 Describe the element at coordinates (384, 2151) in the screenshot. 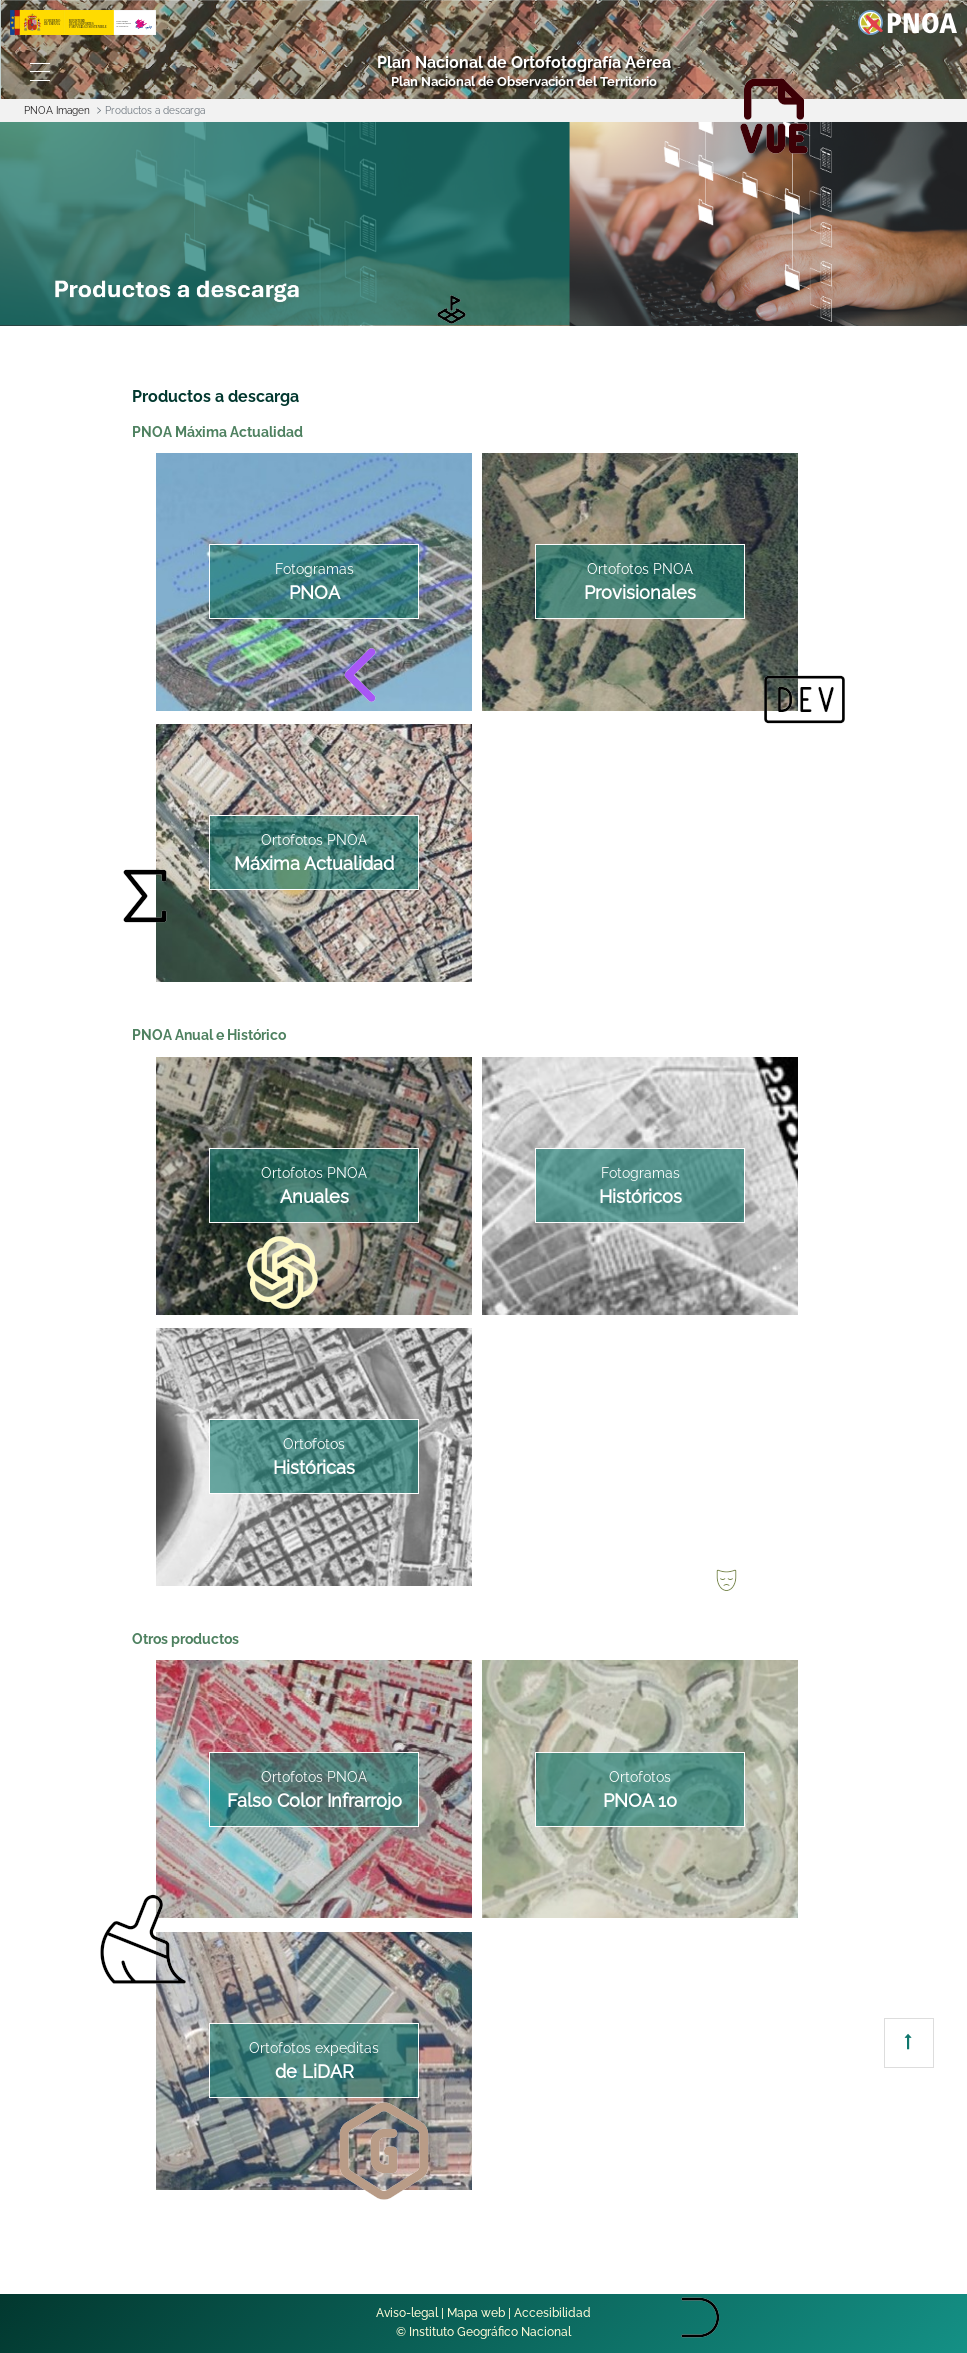

I see `indicates a "G" rating or classification` at that location.